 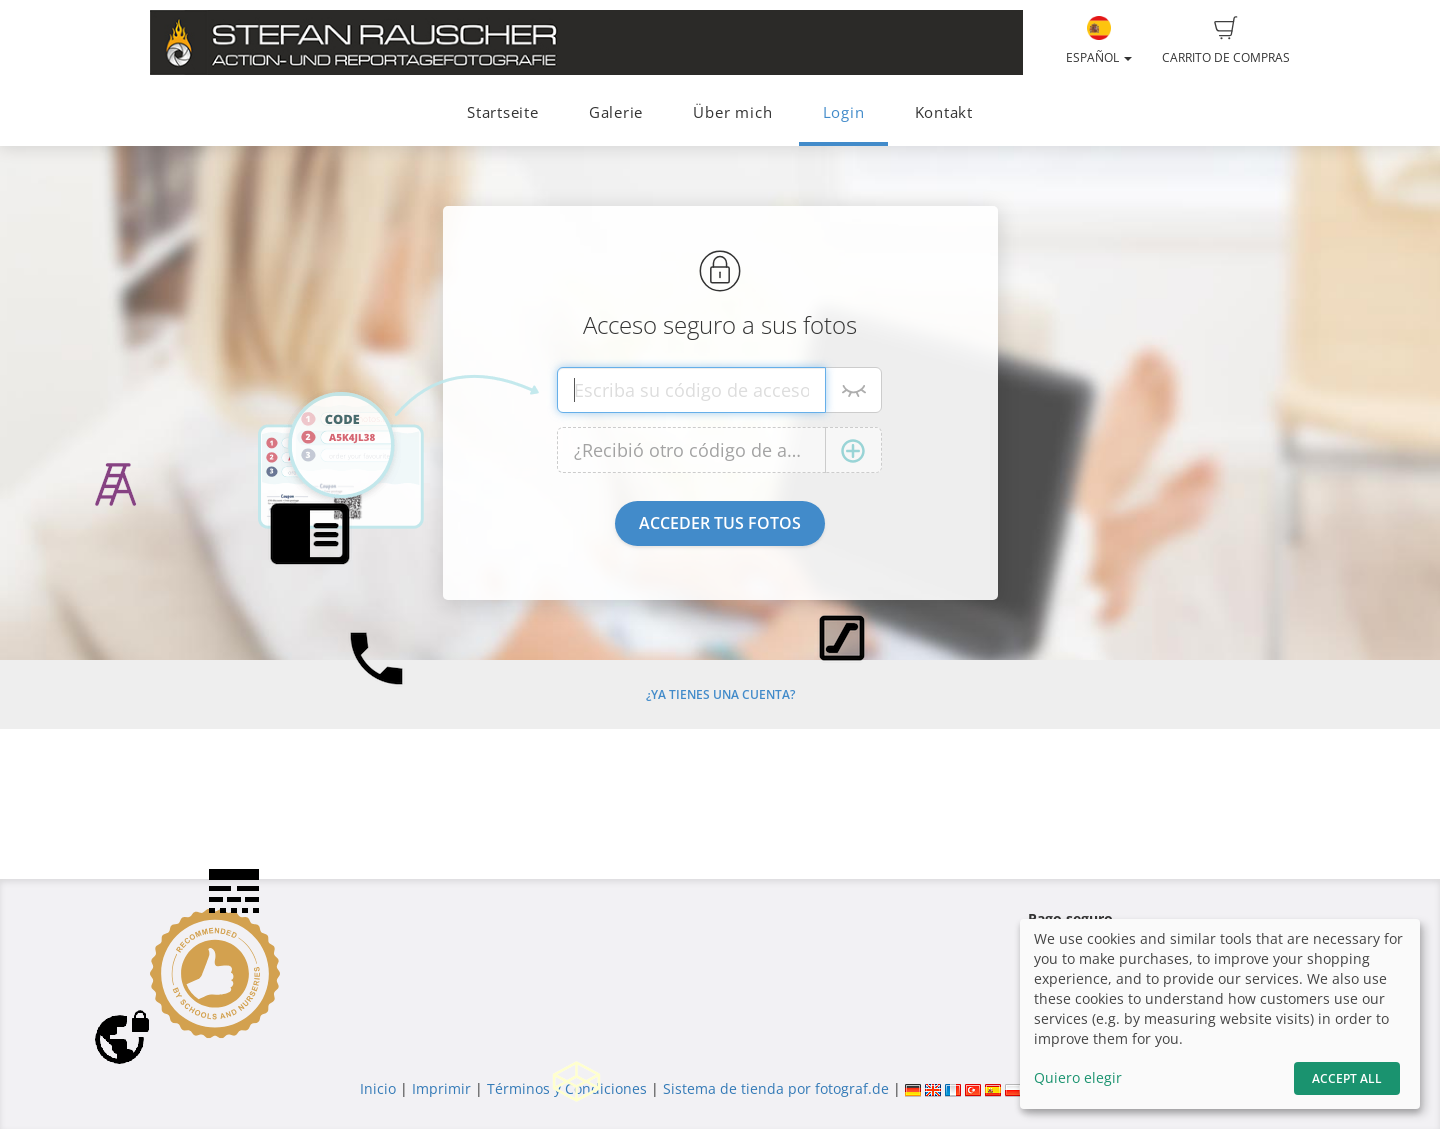 What do you see at coordinates (310, 532) in the screenshot?
I see `switch to reader mode for distraction-free reading` at bounding box center [310, 532].